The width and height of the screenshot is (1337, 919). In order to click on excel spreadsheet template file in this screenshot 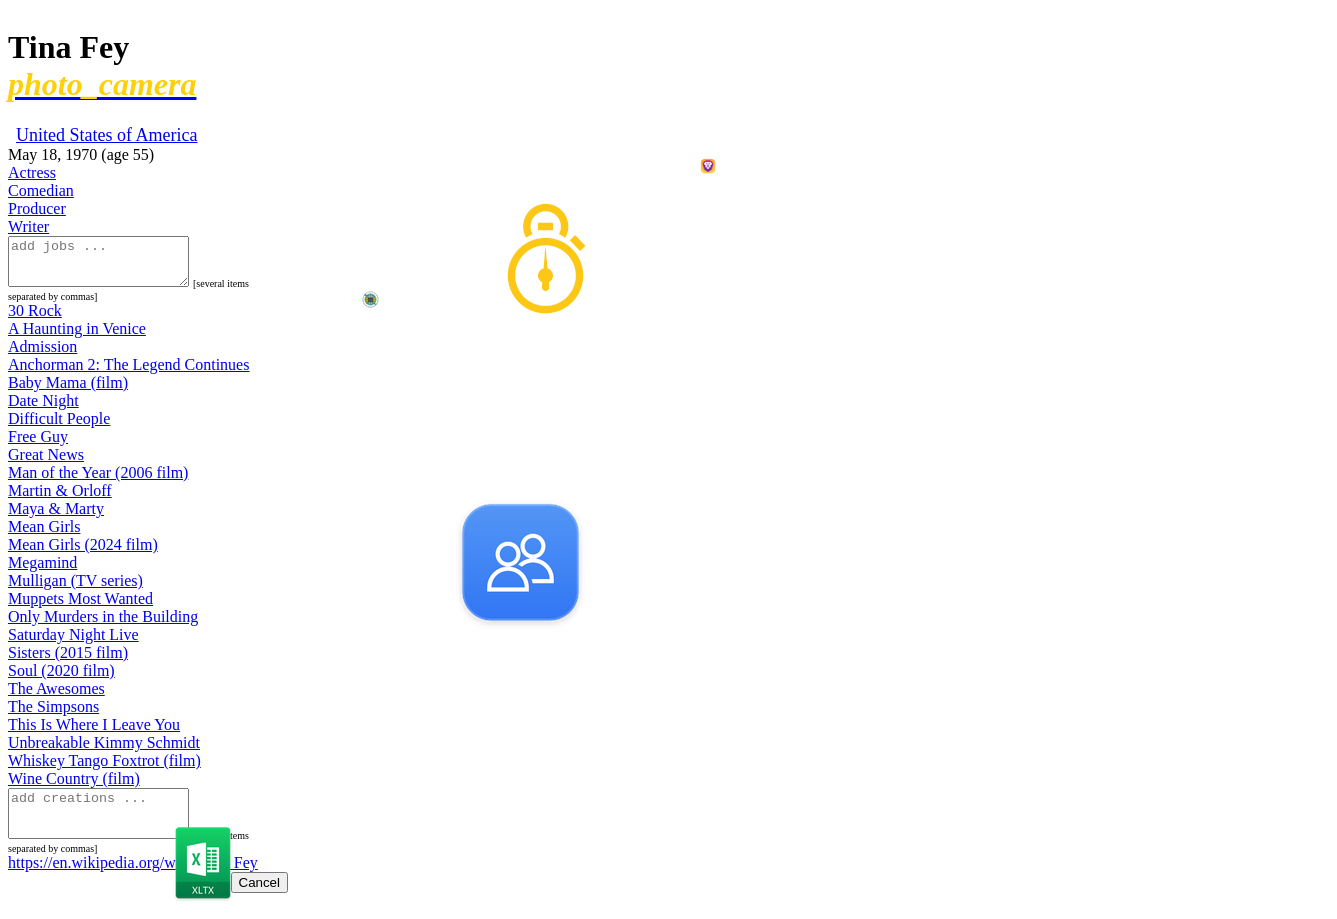, I will do `click(203, 864)`.